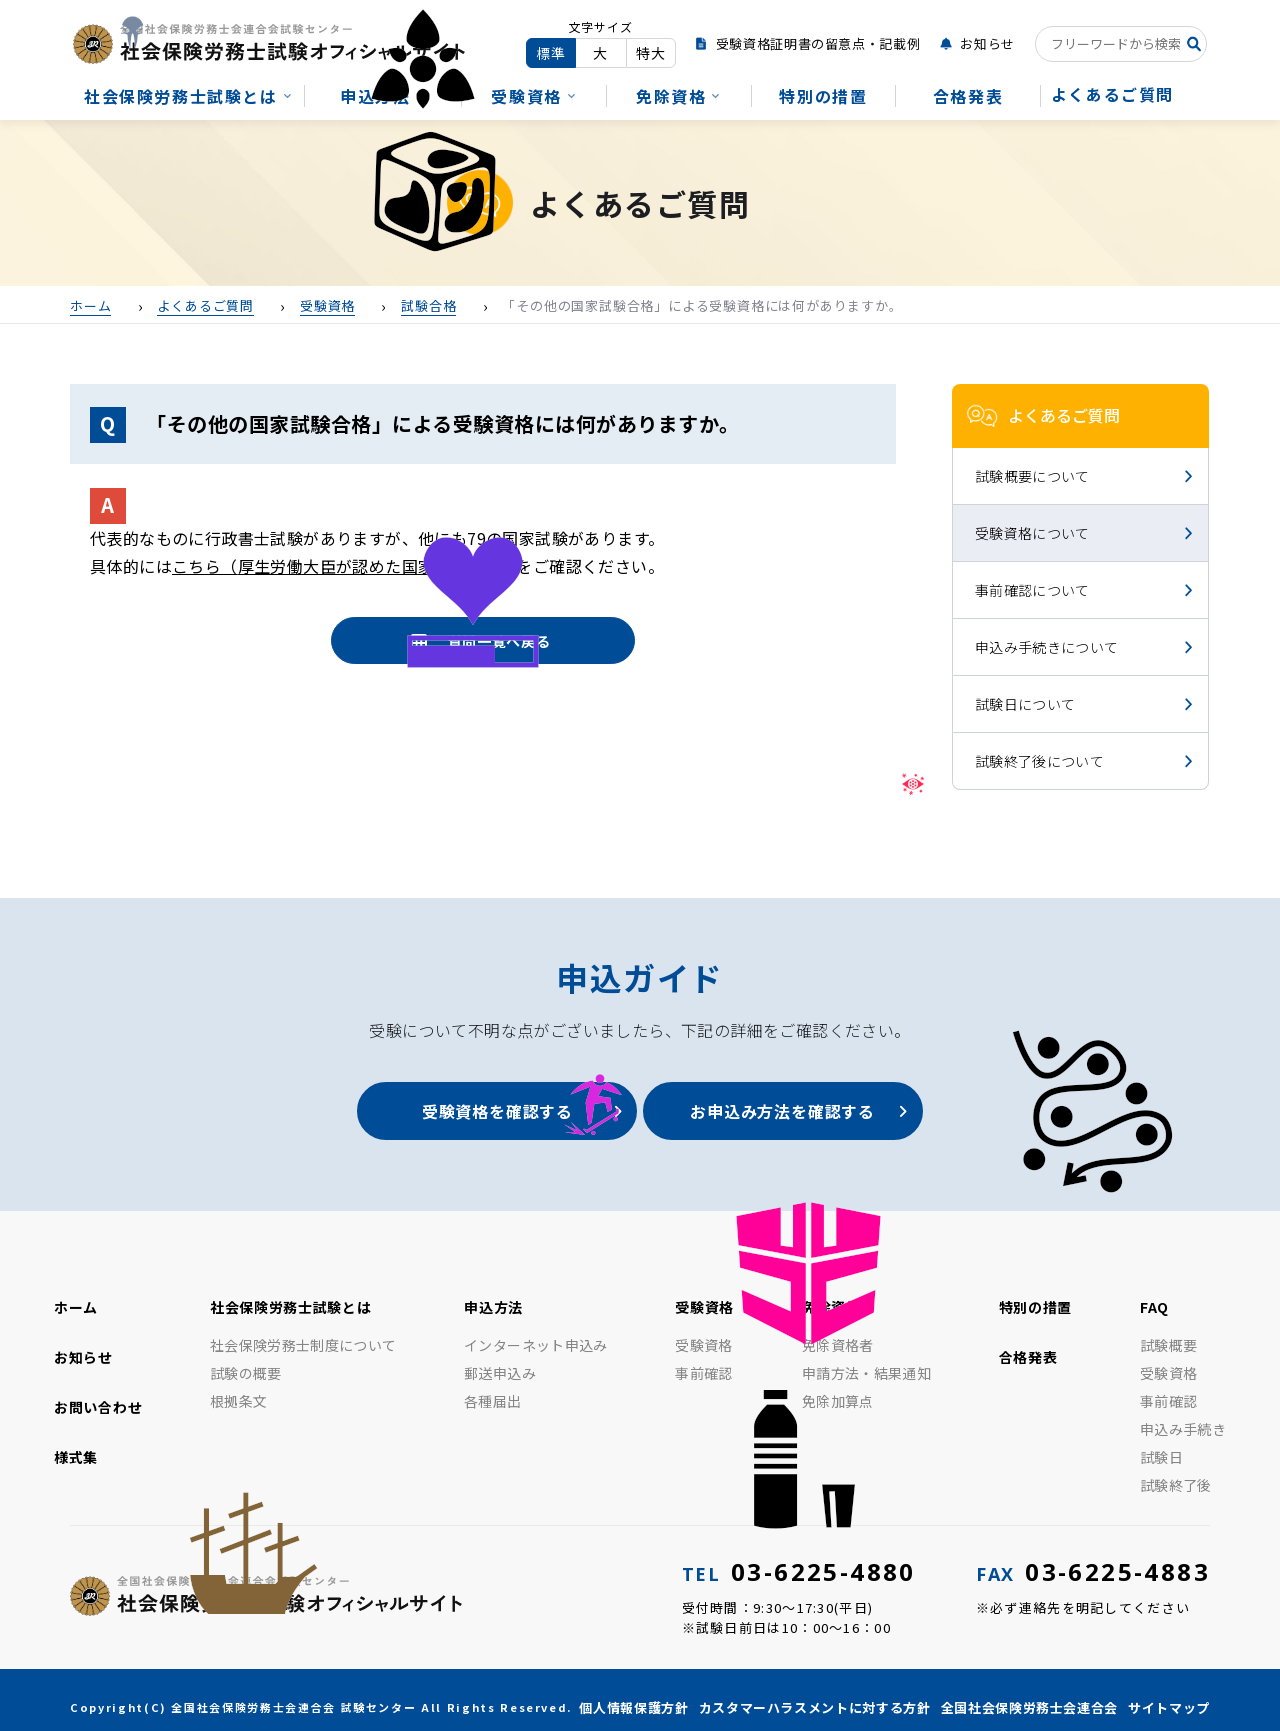  I want to click on track your daily water intake, so click(804, 1457).